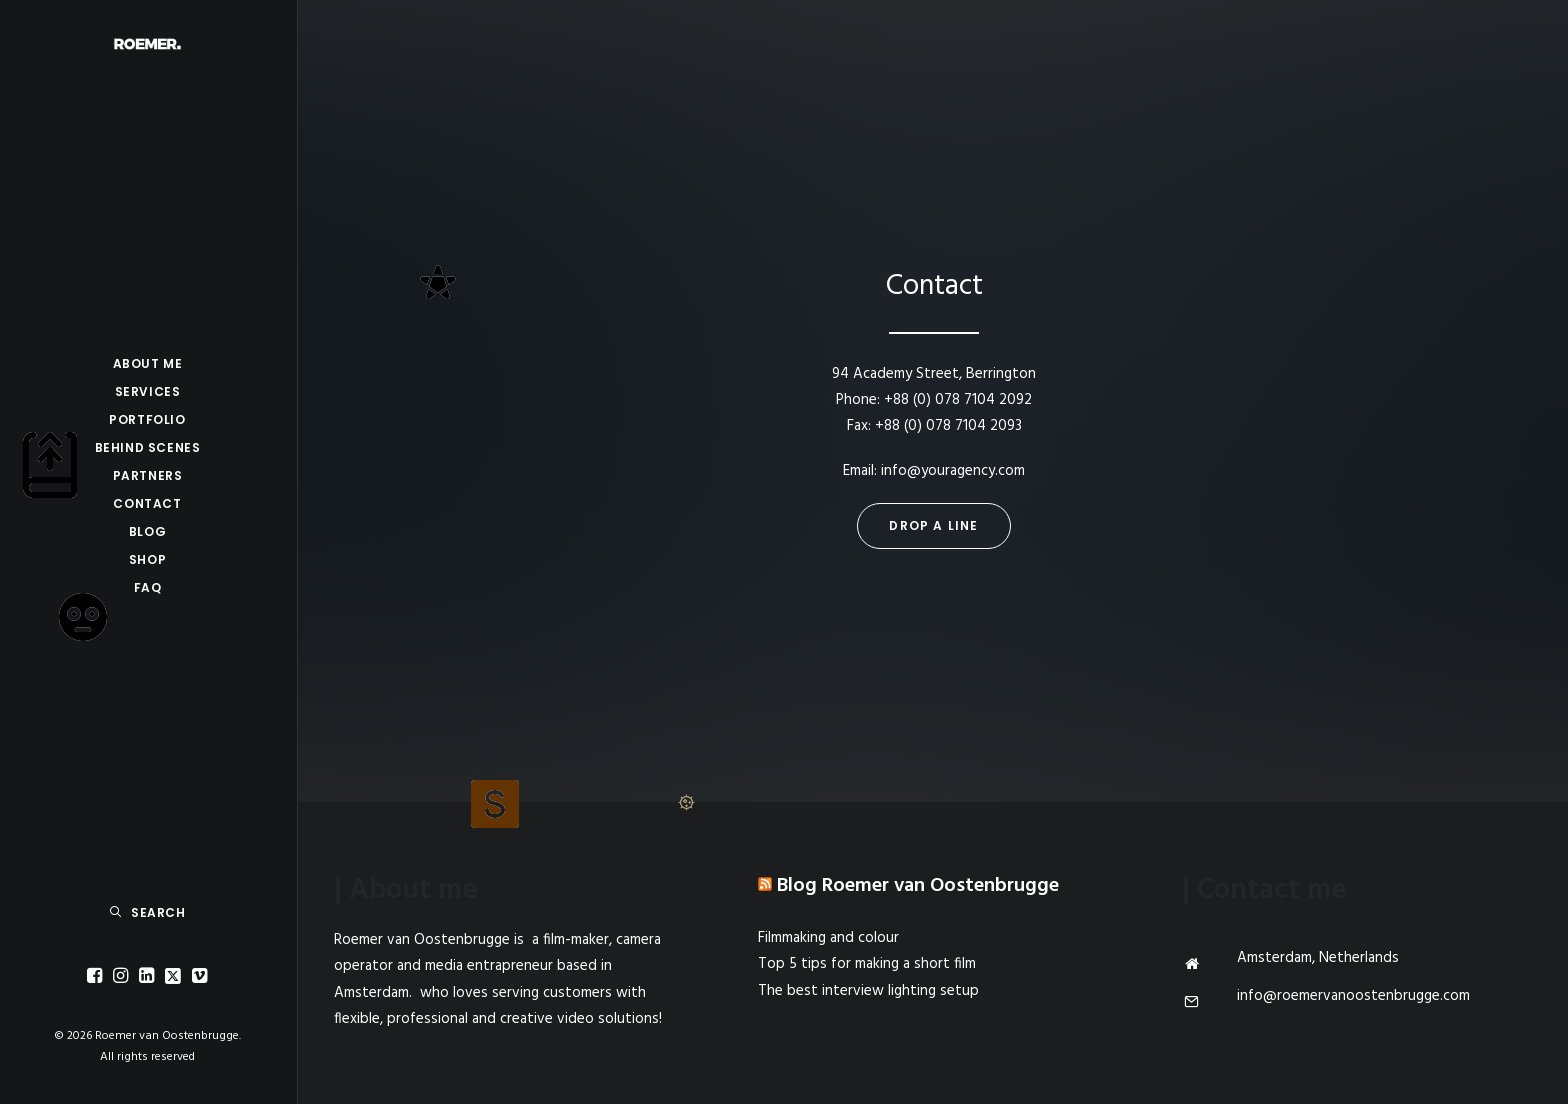 This screenshot has height=1104, width=1568. What do you see at coordinates (438, 284) in the screenshot?
I see `indicates occult or mystical category` at bounding box center [438, 284].